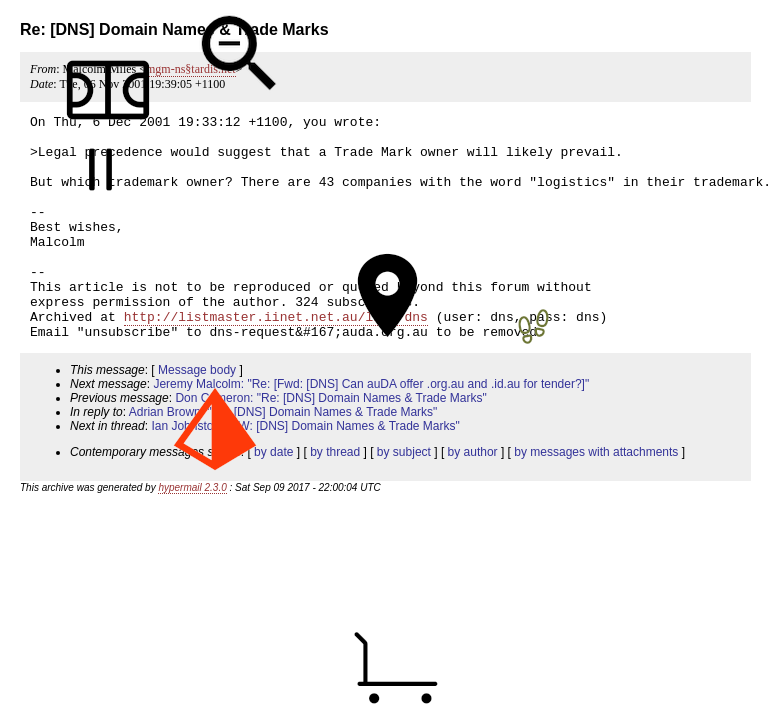 This screenshot has height=720, width=771. Describe the element at coordinates (100, 169) in the screenshot. I see `pause media playback` at that location.